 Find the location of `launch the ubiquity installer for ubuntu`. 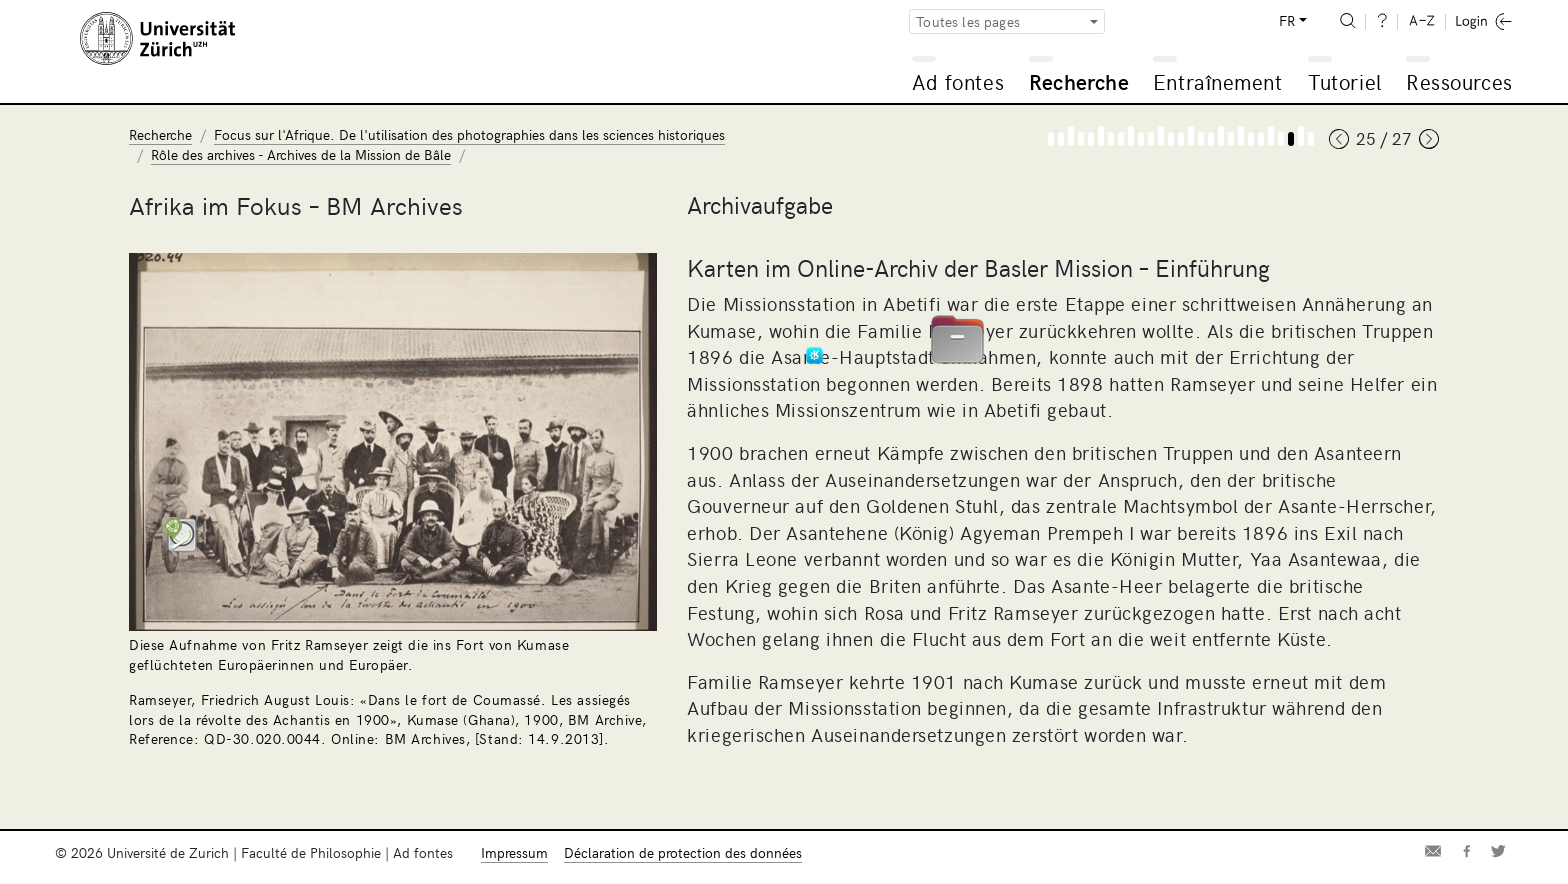

launch the ubiquity installer for ubuntu is located at coordinates (182, 535).